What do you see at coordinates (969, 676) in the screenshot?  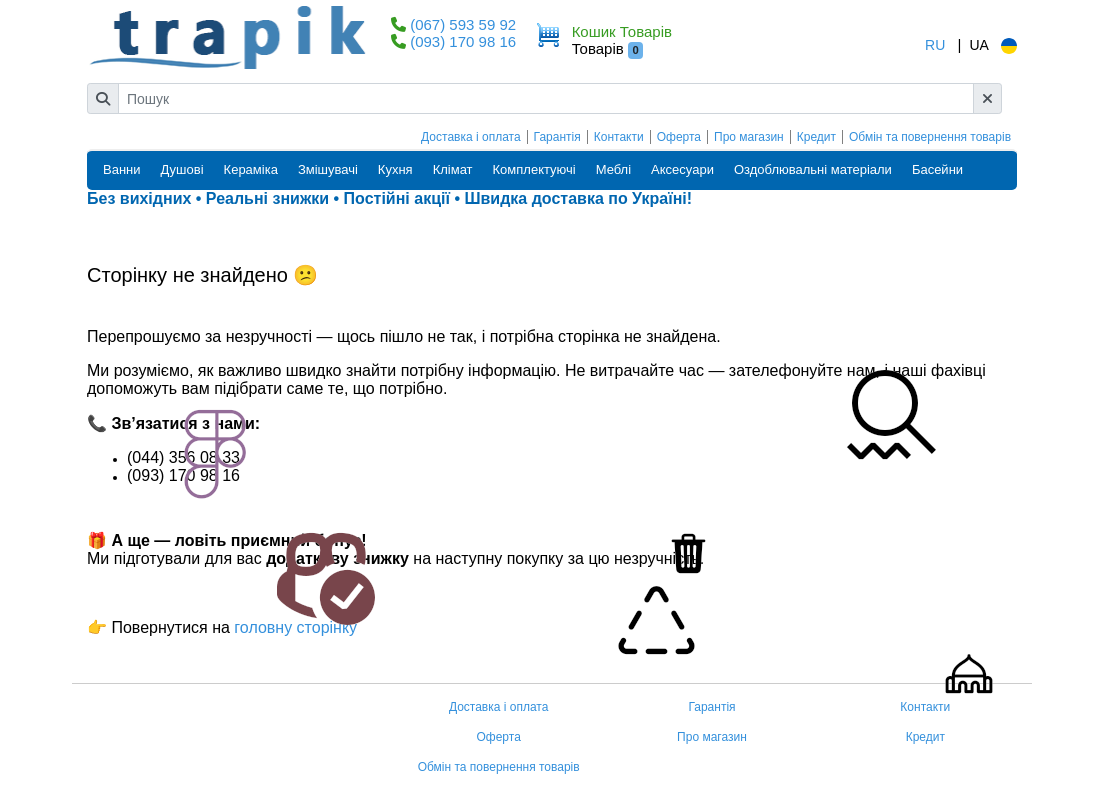 I see `find nearby mosques` at bounding box center [969, 676].